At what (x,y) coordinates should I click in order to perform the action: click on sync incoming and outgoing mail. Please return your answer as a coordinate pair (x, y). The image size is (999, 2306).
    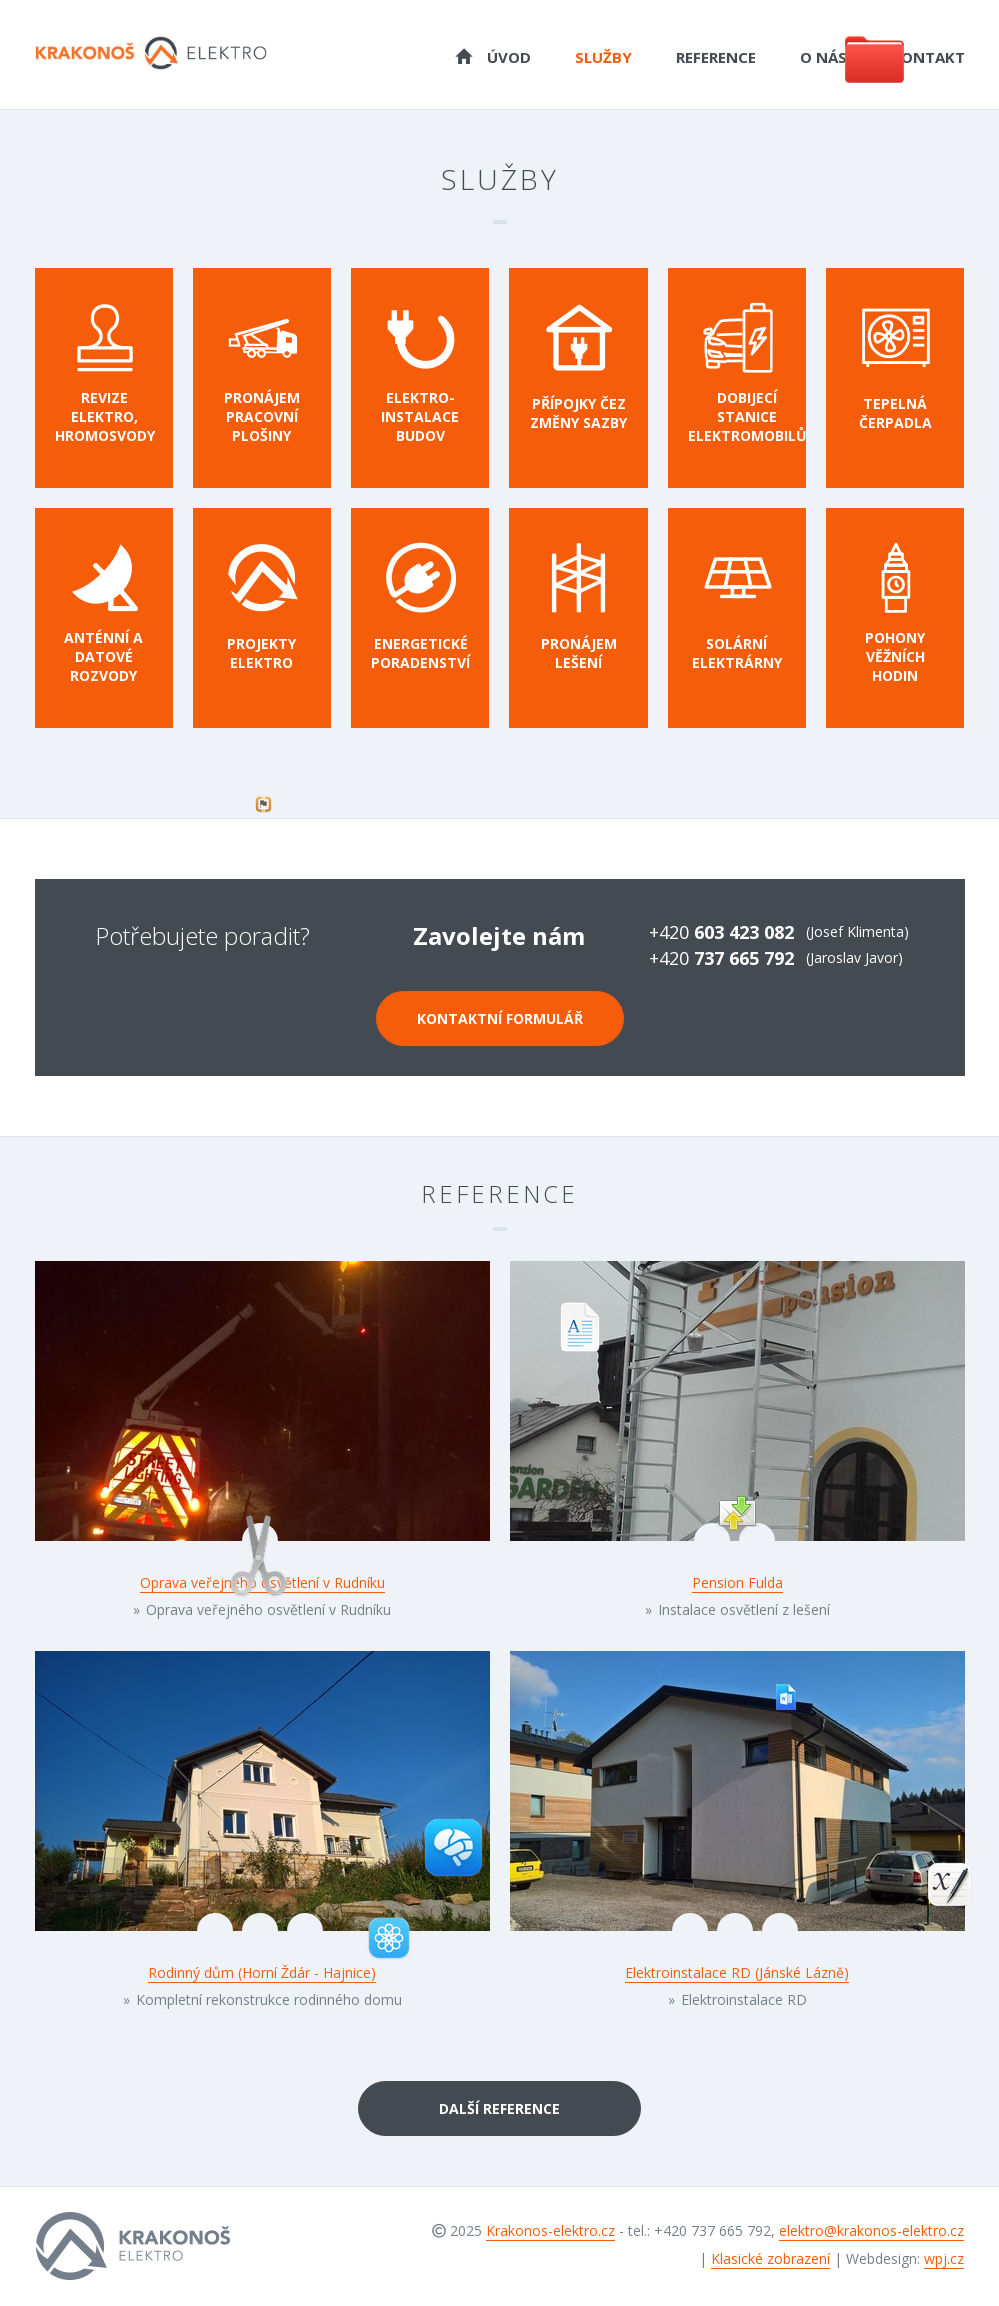
    Looking at the image, I should click on (737, 1515).